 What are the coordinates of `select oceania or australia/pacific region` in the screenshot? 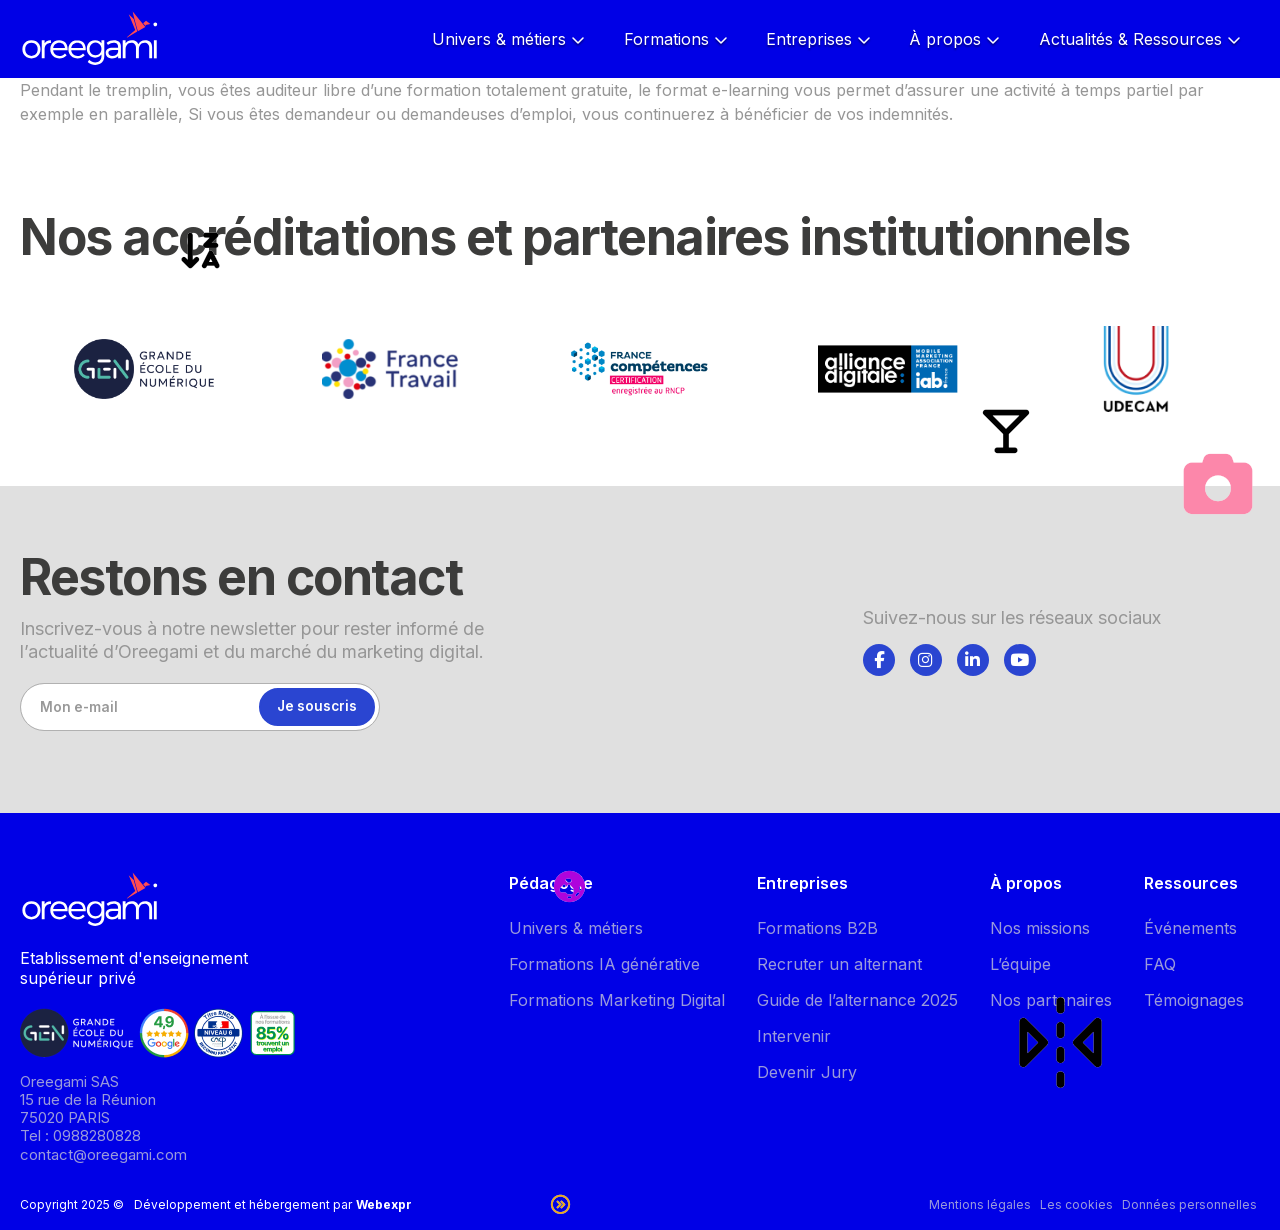 It's located at (569, 886).